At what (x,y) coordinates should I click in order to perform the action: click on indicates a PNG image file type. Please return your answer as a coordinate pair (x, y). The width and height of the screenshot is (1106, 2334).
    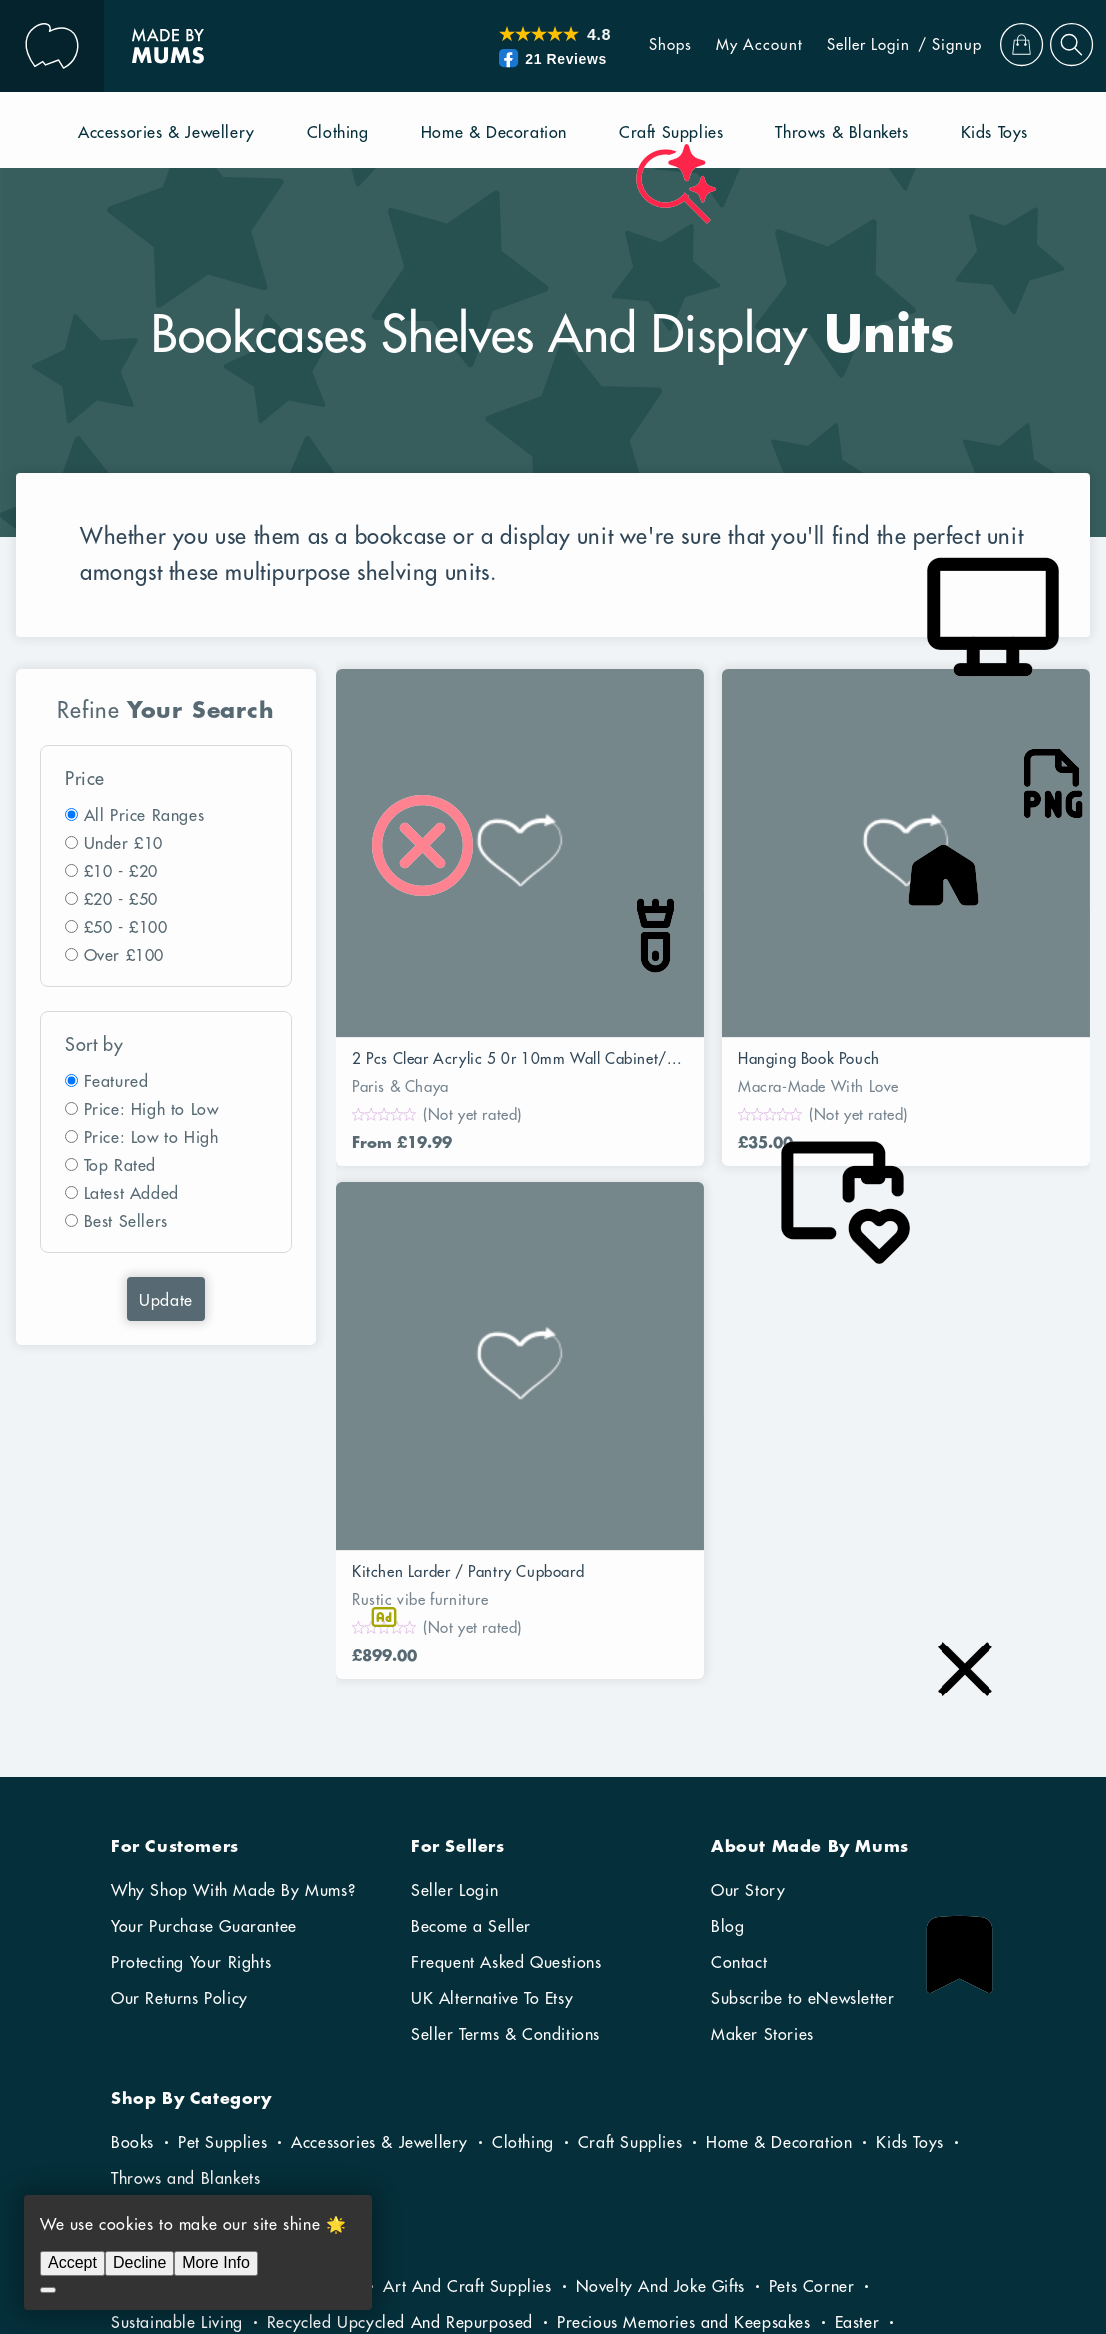
    Looking at the image, I should click on (1051, 783).